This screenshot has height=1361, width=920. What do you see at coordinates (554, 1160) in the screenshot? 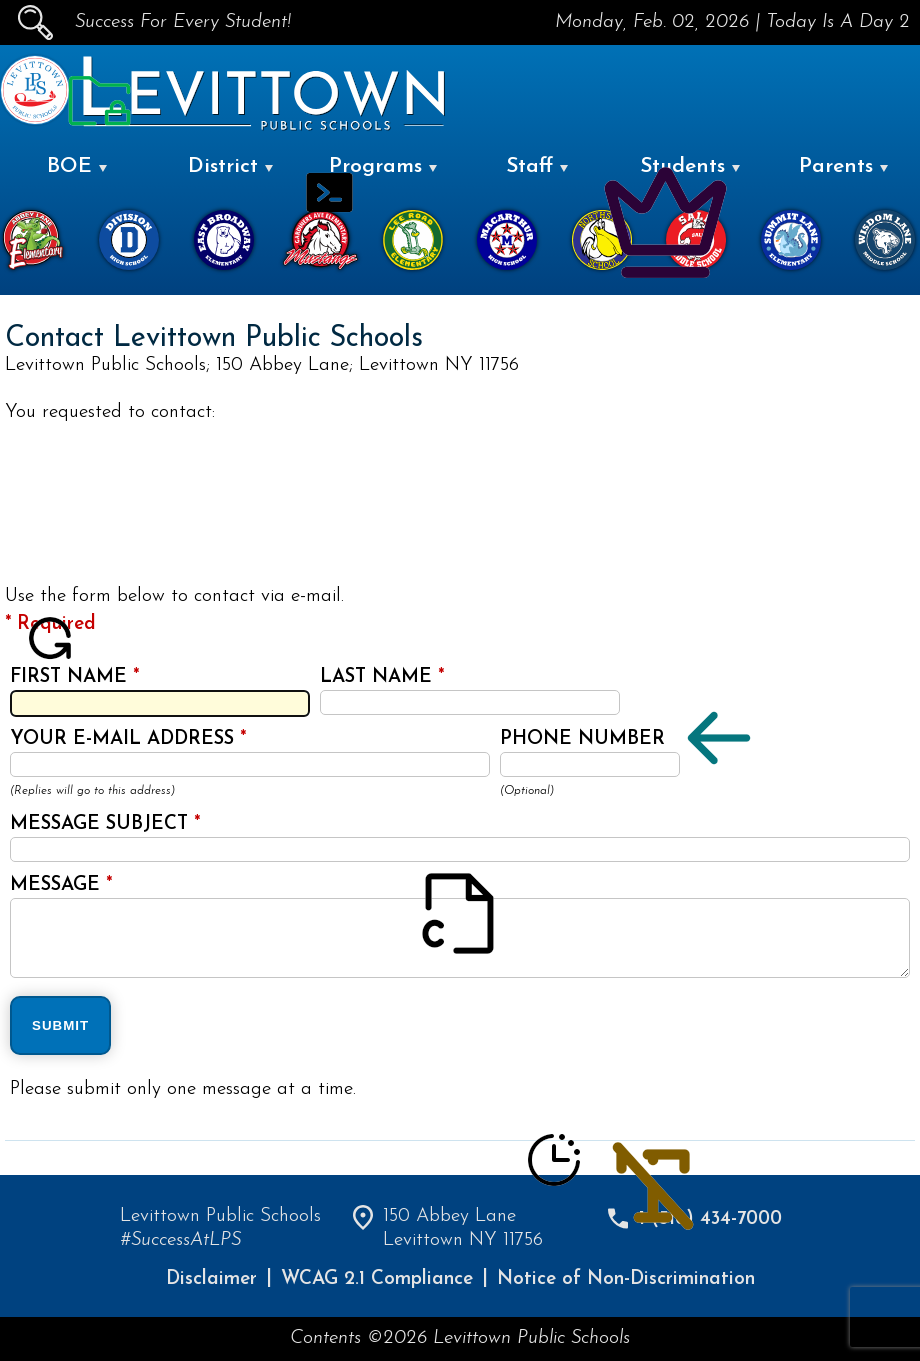
I see `view remaining time on a countdown timer` at bounding box center [554, 1160].